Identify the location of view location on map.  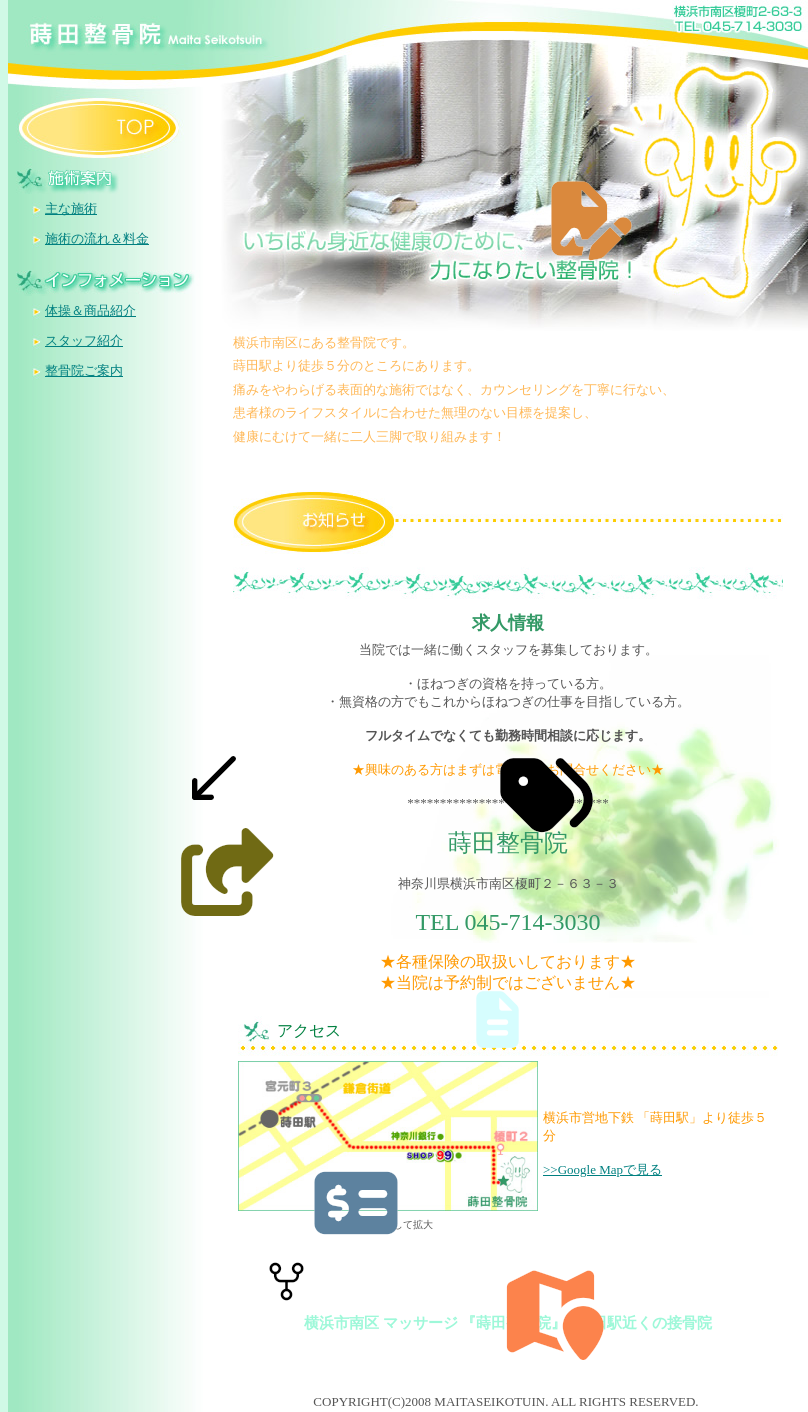
(550, 1311).